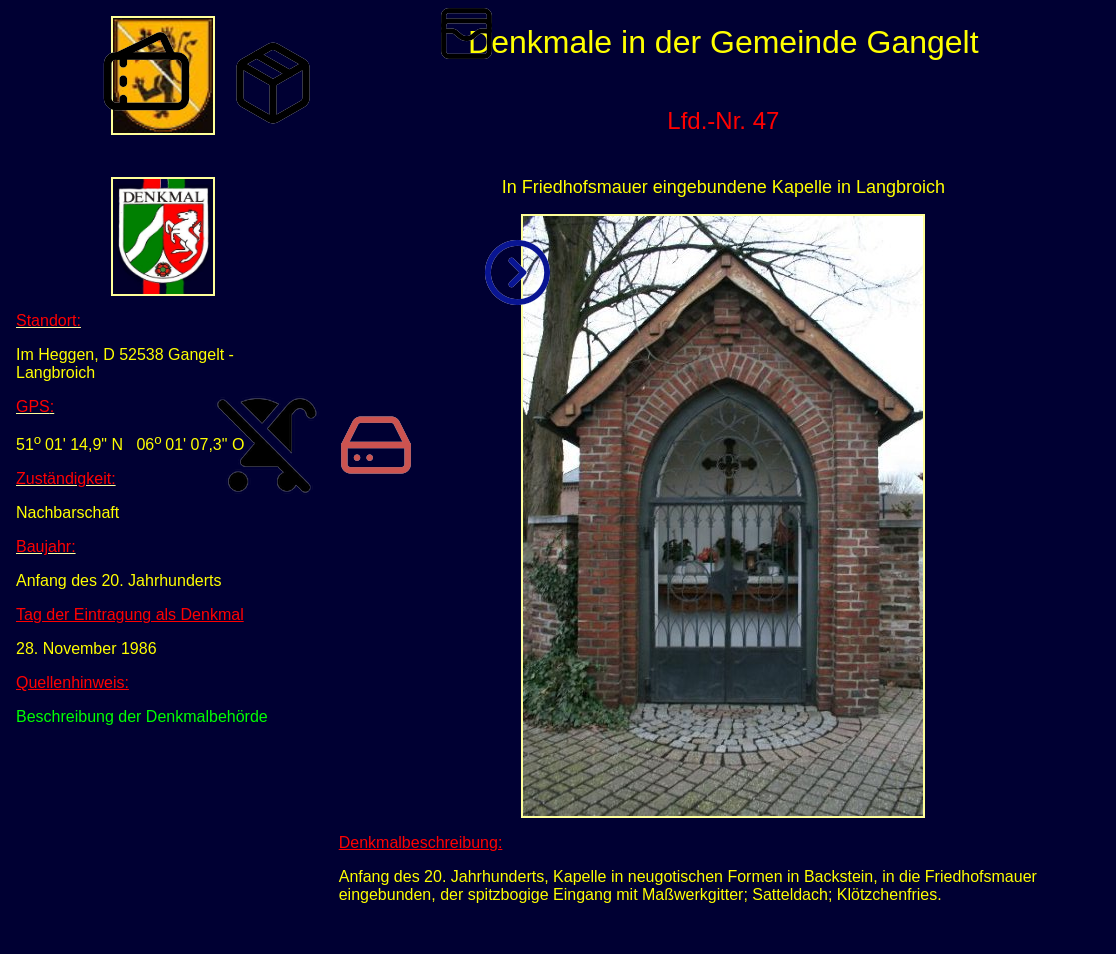  What do you see at coordinates (517, 272) in the screenshot?
I see `go to next item or page` at bounding box center [517, 272].